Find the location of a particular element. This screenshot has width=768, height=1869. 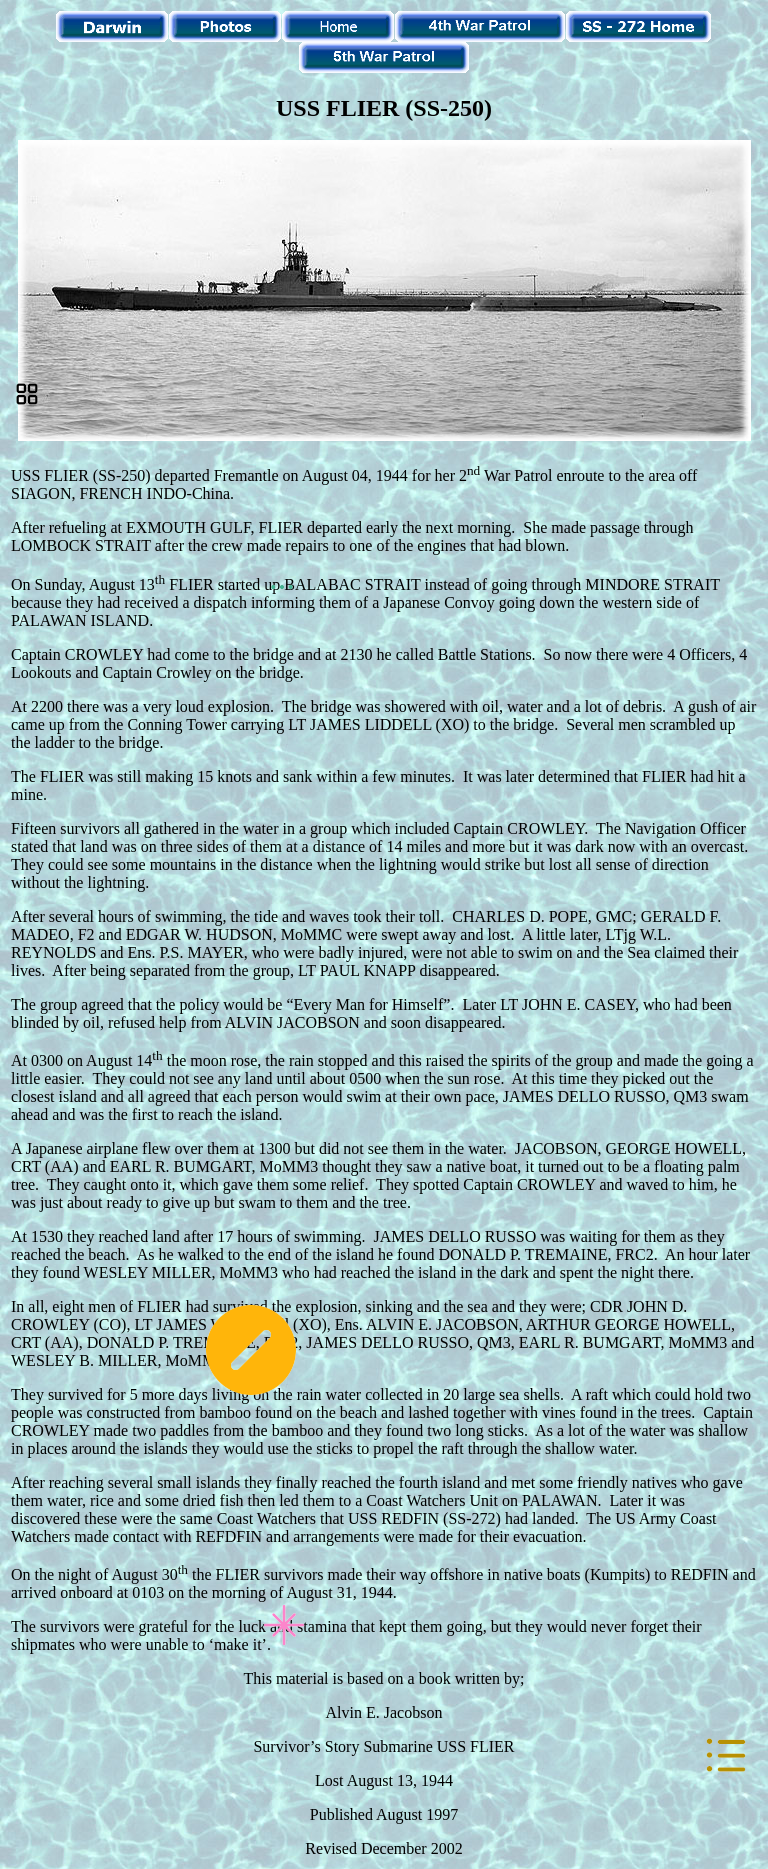

view all apps is located at coordinates (27, 394).